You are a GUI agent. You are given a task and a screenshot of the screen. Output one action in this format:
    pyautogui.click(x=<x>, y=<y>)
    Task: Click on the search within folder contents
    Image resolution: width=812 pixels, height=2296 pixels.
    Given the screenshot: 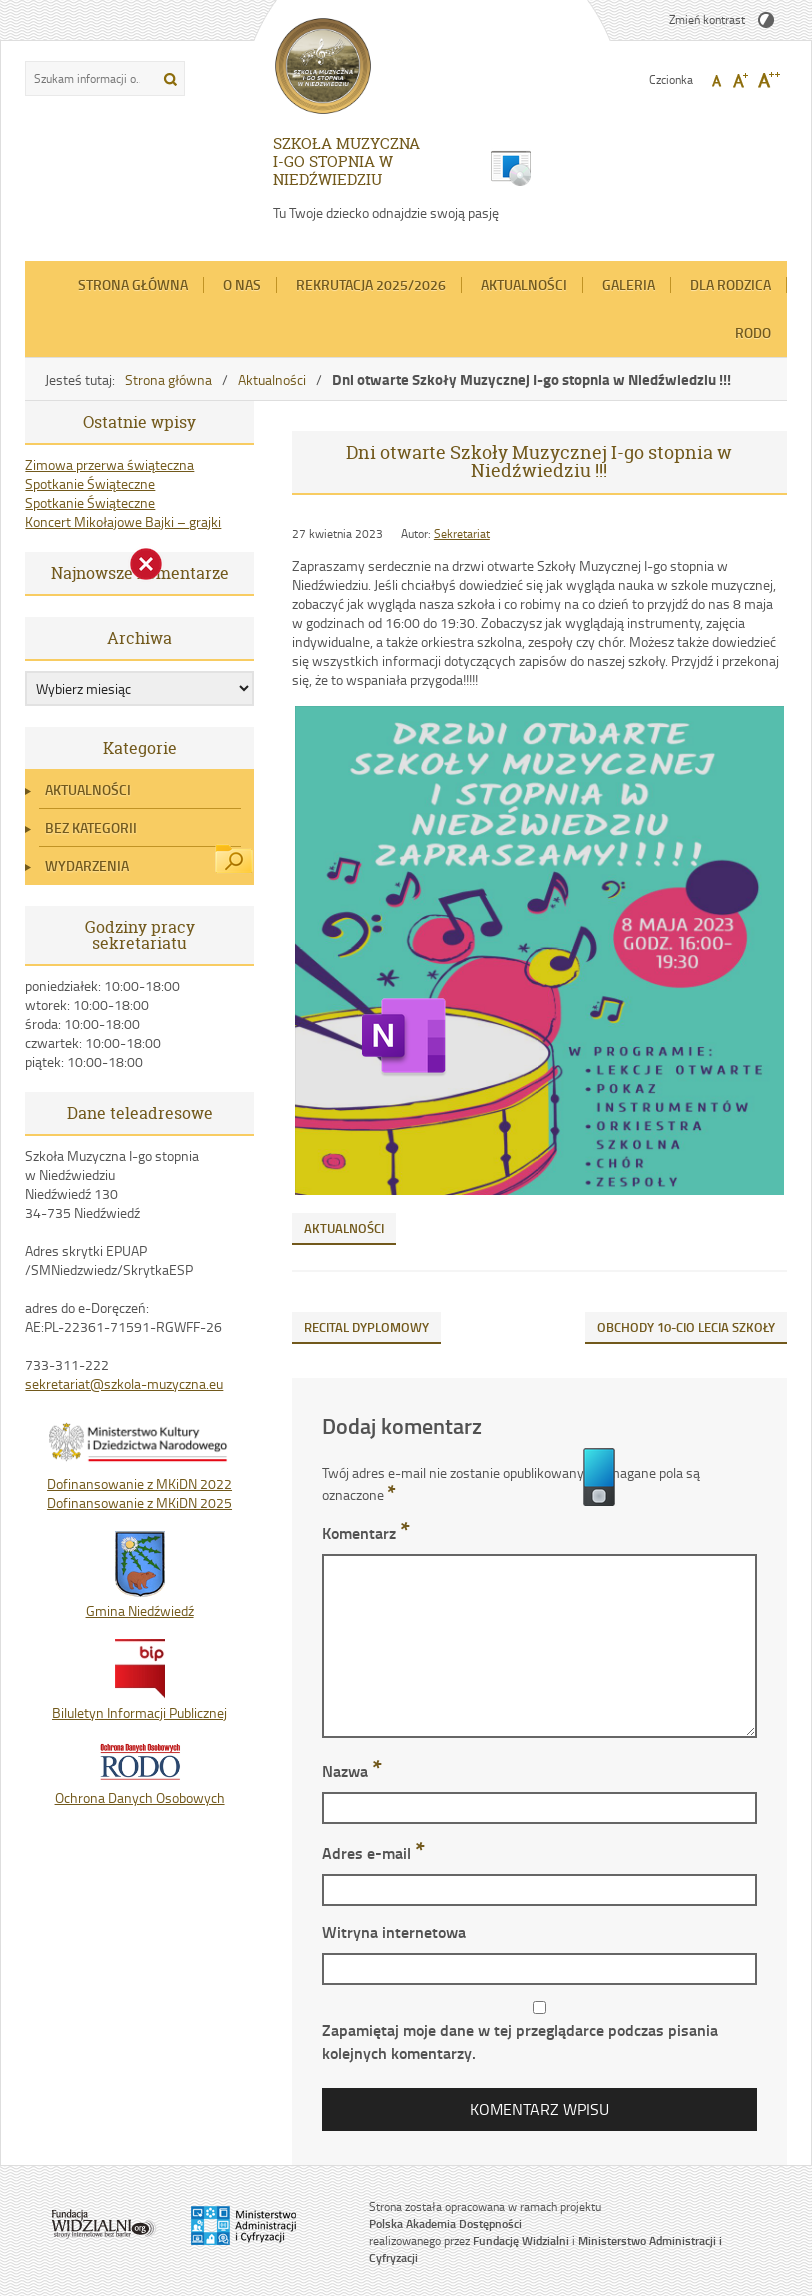 What is the action you would take?
    pyautogui.click(x=234, y=860)
    